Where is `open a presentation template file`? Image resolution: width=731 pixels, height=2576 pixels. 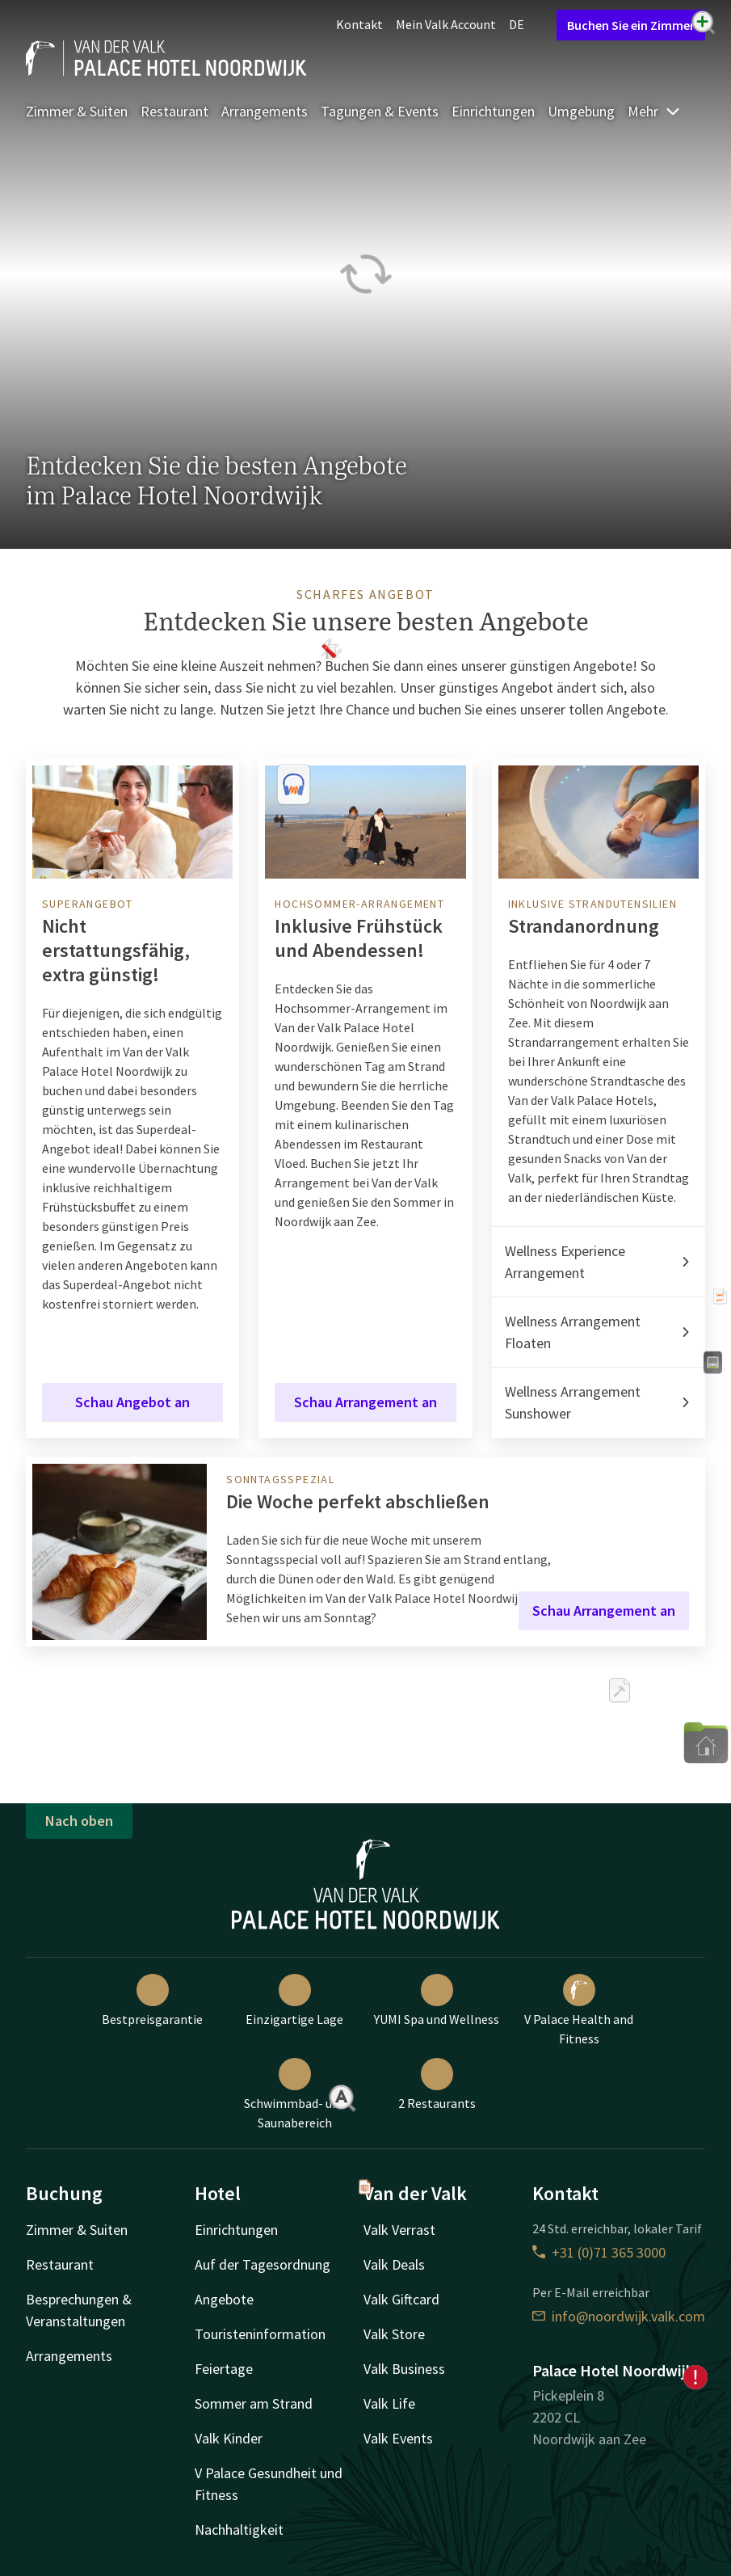 open a presentation template file is located at coordinates (364, 2186).